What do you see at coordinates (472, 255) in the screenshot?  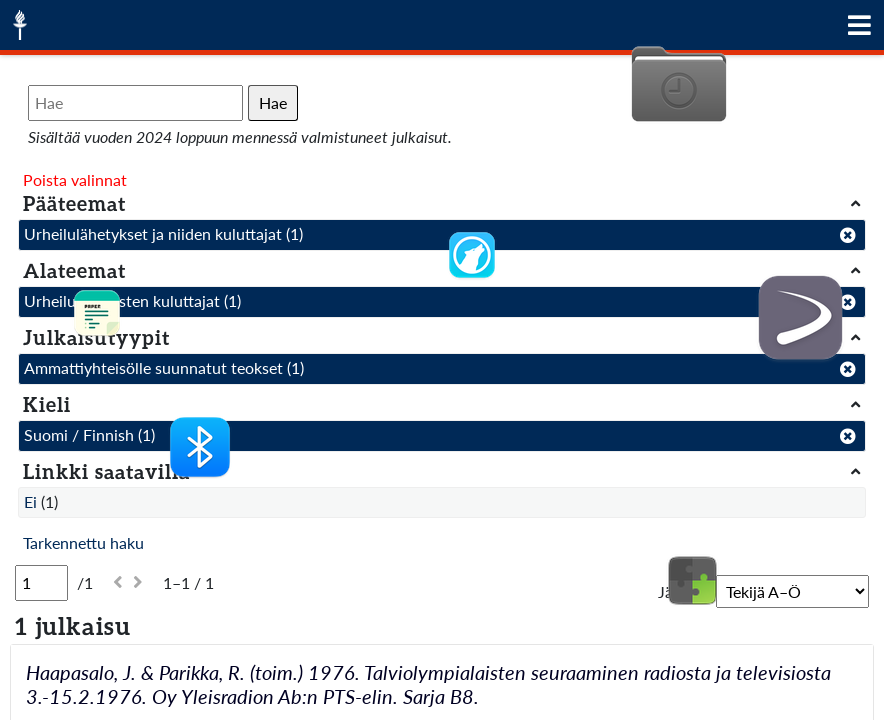 I see `open librewolf browser` at bounding box center [472, 255].